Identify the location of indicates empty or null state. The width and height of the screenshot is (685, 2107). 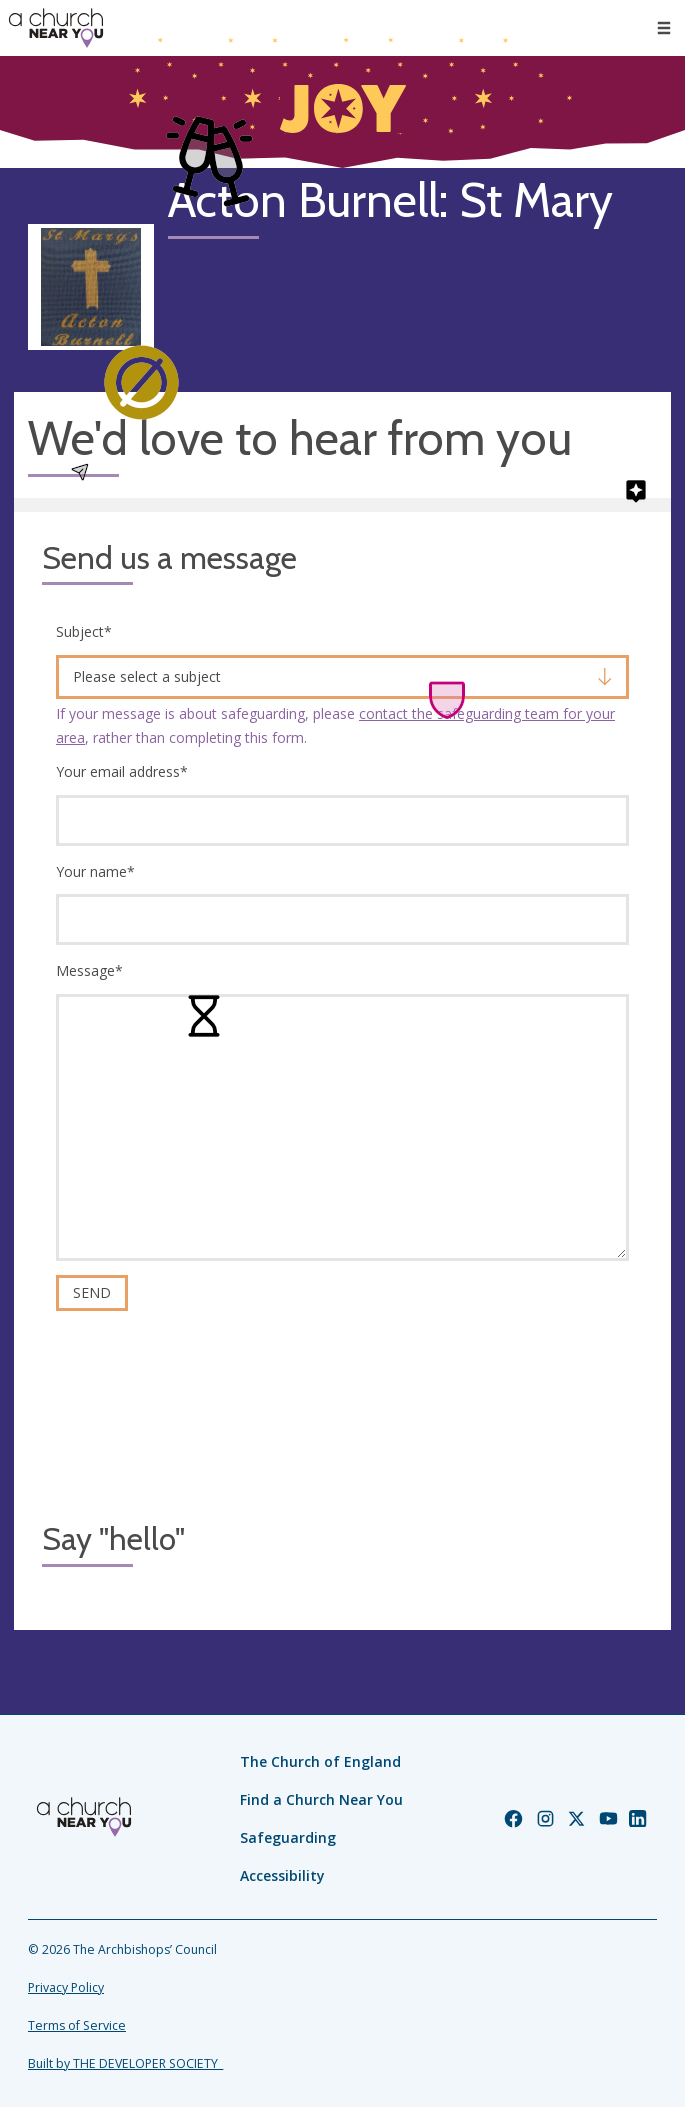
(141, 382).